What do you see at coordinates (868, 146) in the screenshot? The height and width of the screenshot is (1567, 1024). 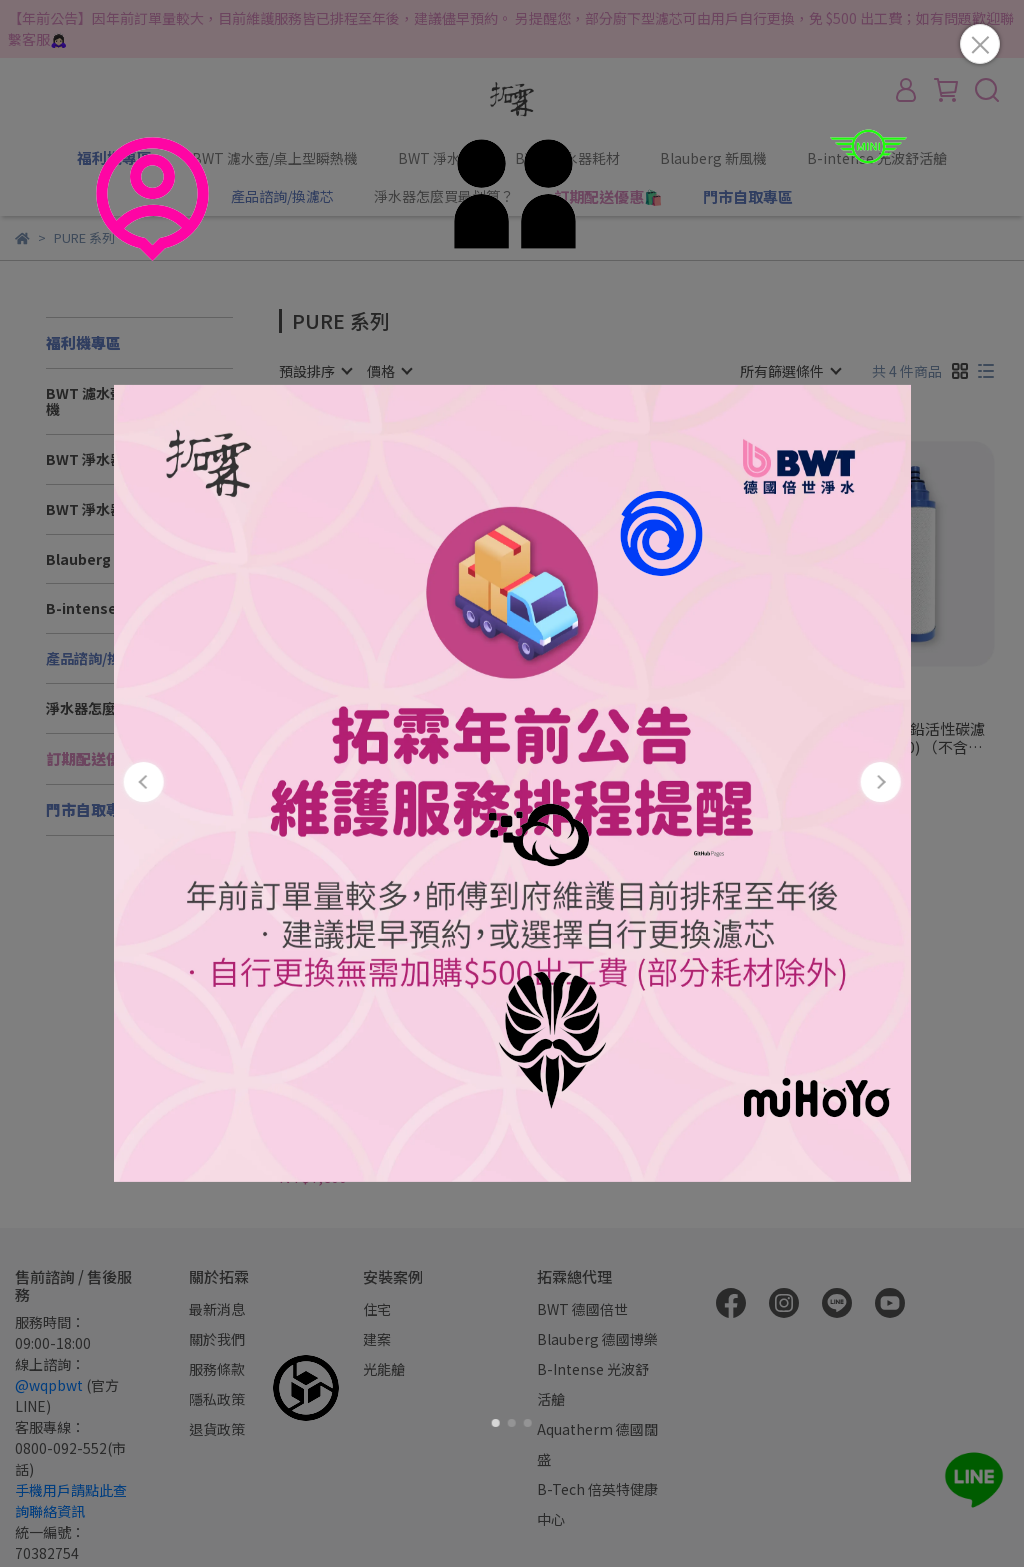 I see `mini cooper brand logo` at bounding box center [868, 146].